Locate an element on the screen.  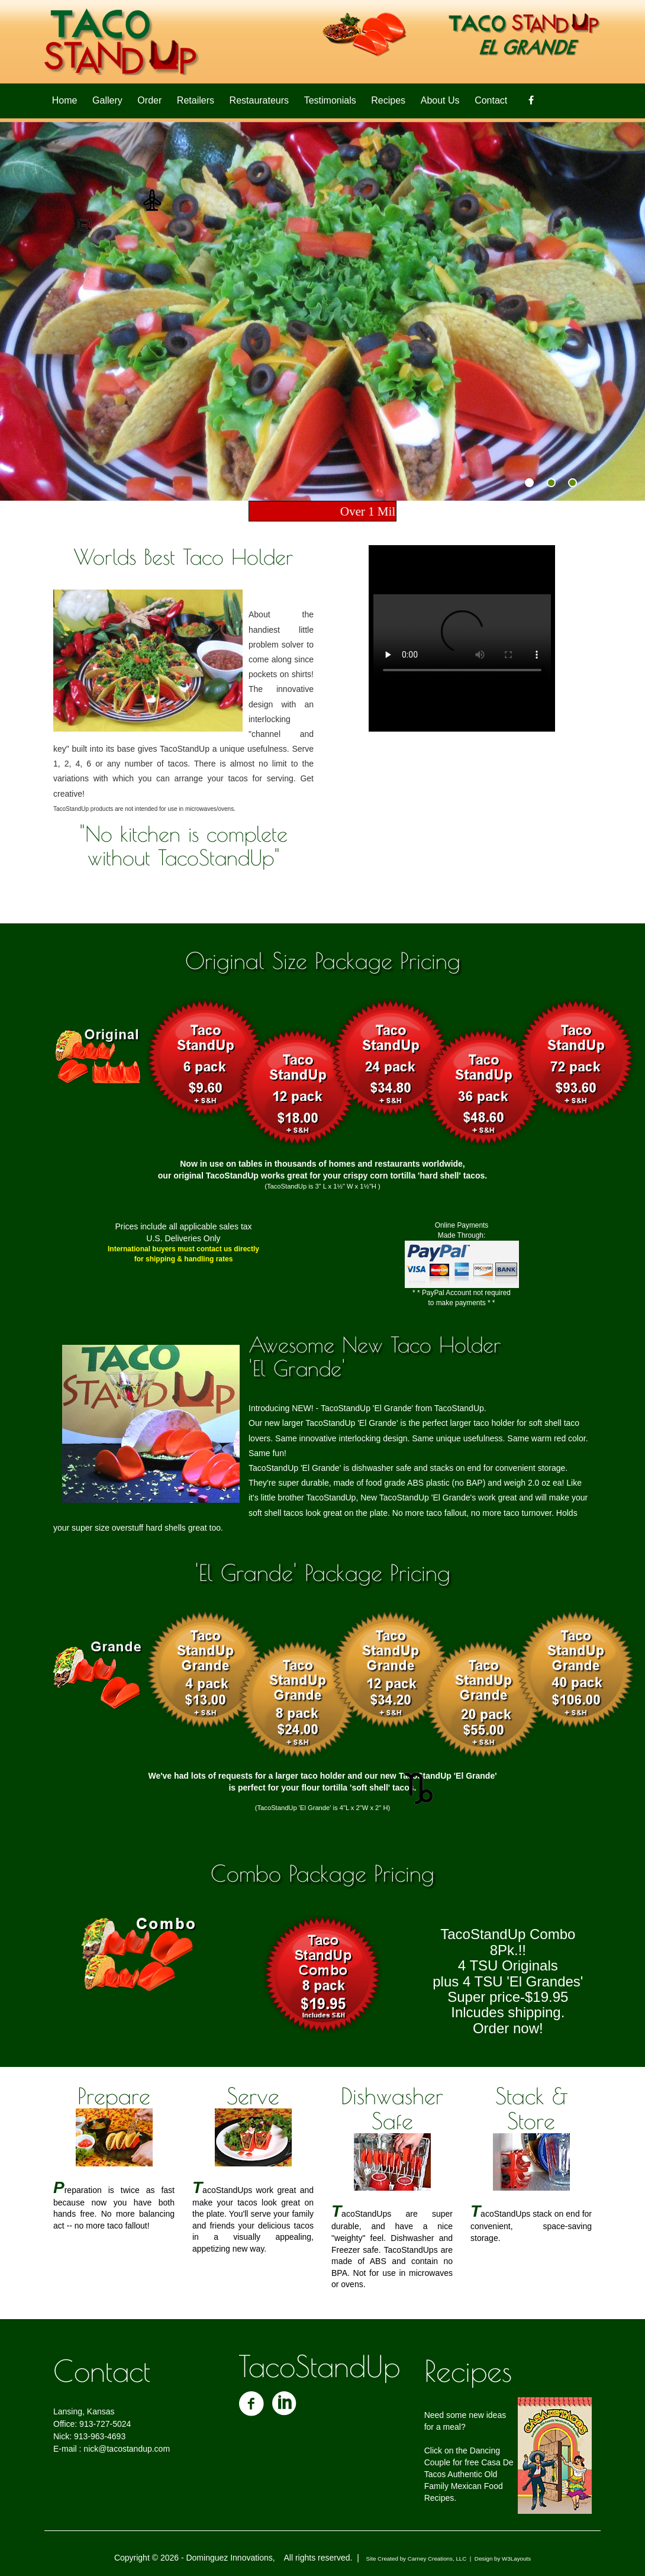
view wind energy or renewable power settings is located at coordinates (152, 201).